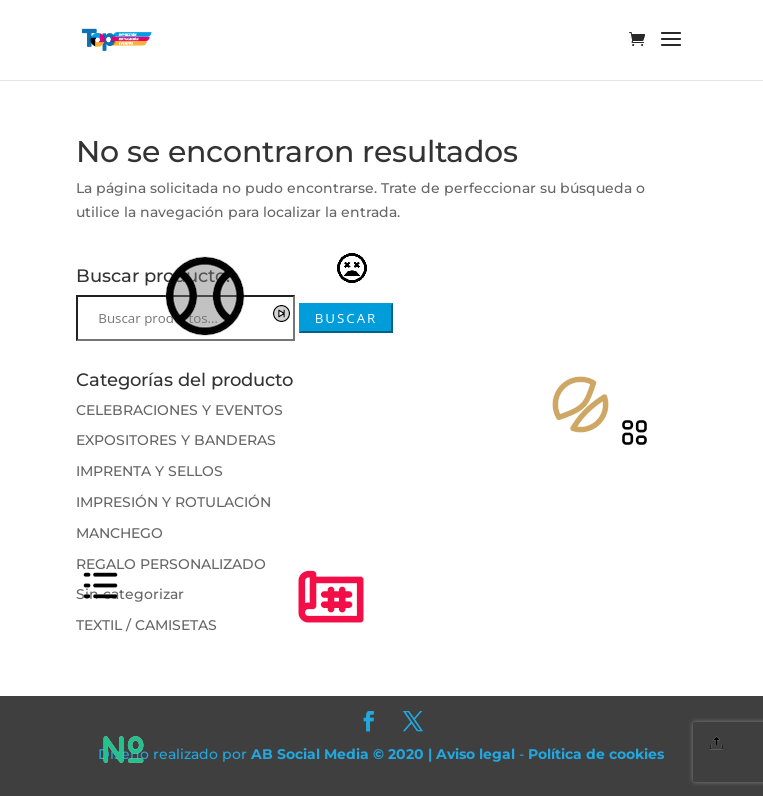  Describe the element at coordinates (331, 599) in the screenshot. I see `view project blueprints or technical plans` at that location.